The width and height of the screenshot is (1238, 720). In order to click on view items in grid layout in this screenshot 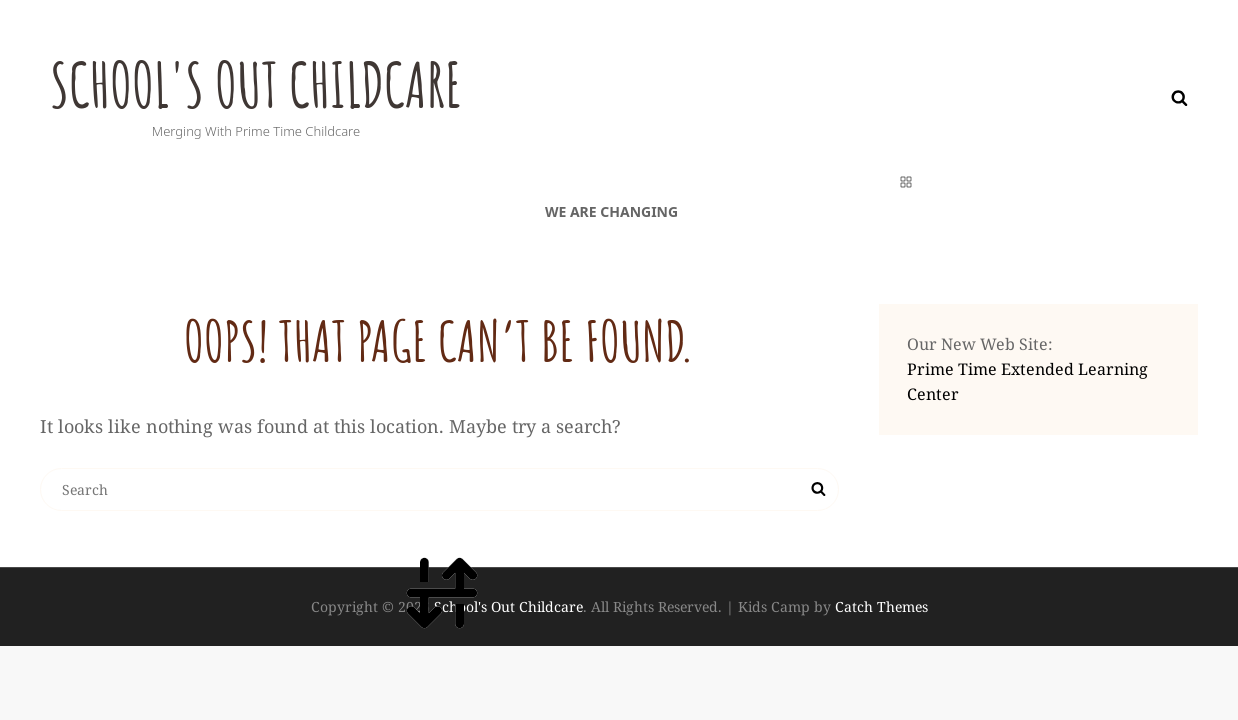, I will do `click(906, 182)`.